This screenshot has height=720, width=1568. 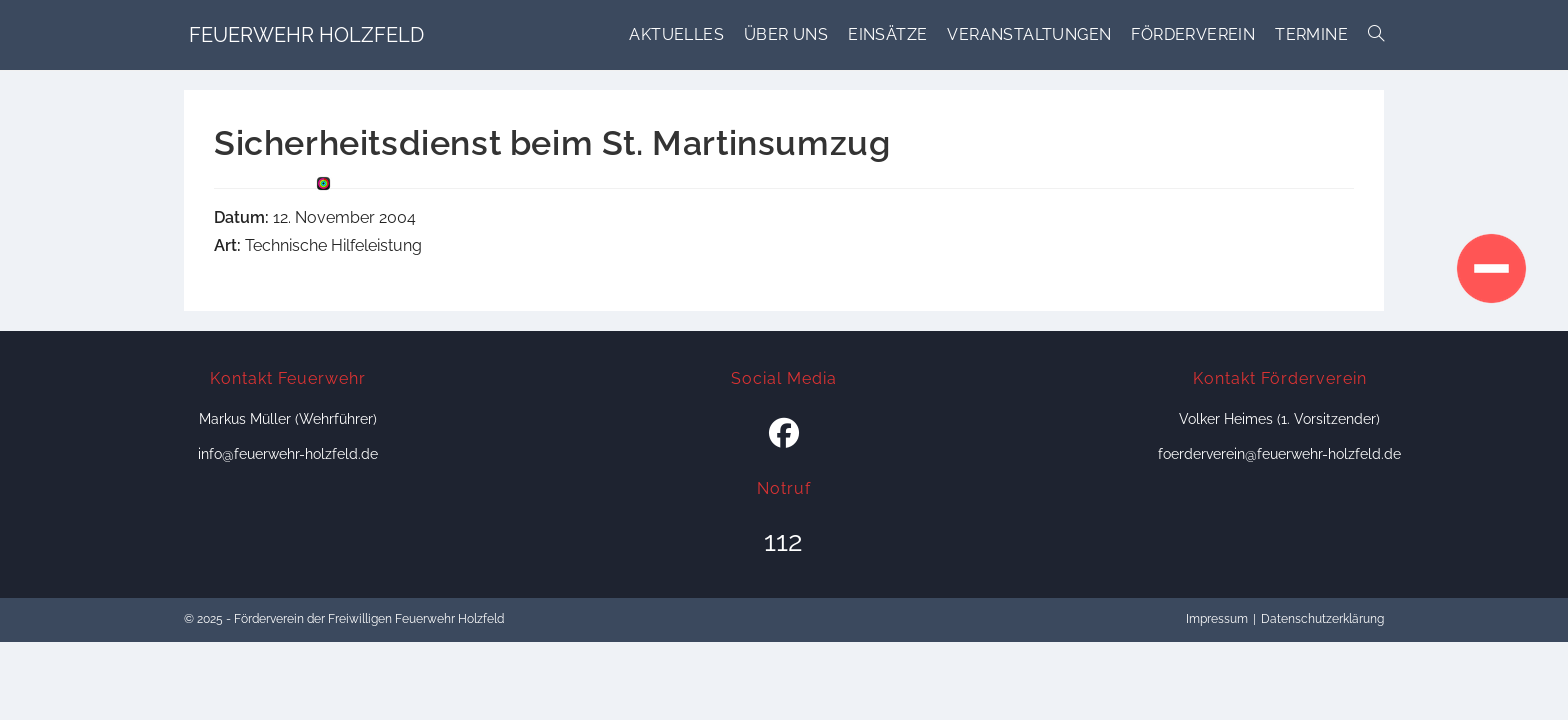 I want to click on remove an item from a list or collection, so click(x=1491, y=268).